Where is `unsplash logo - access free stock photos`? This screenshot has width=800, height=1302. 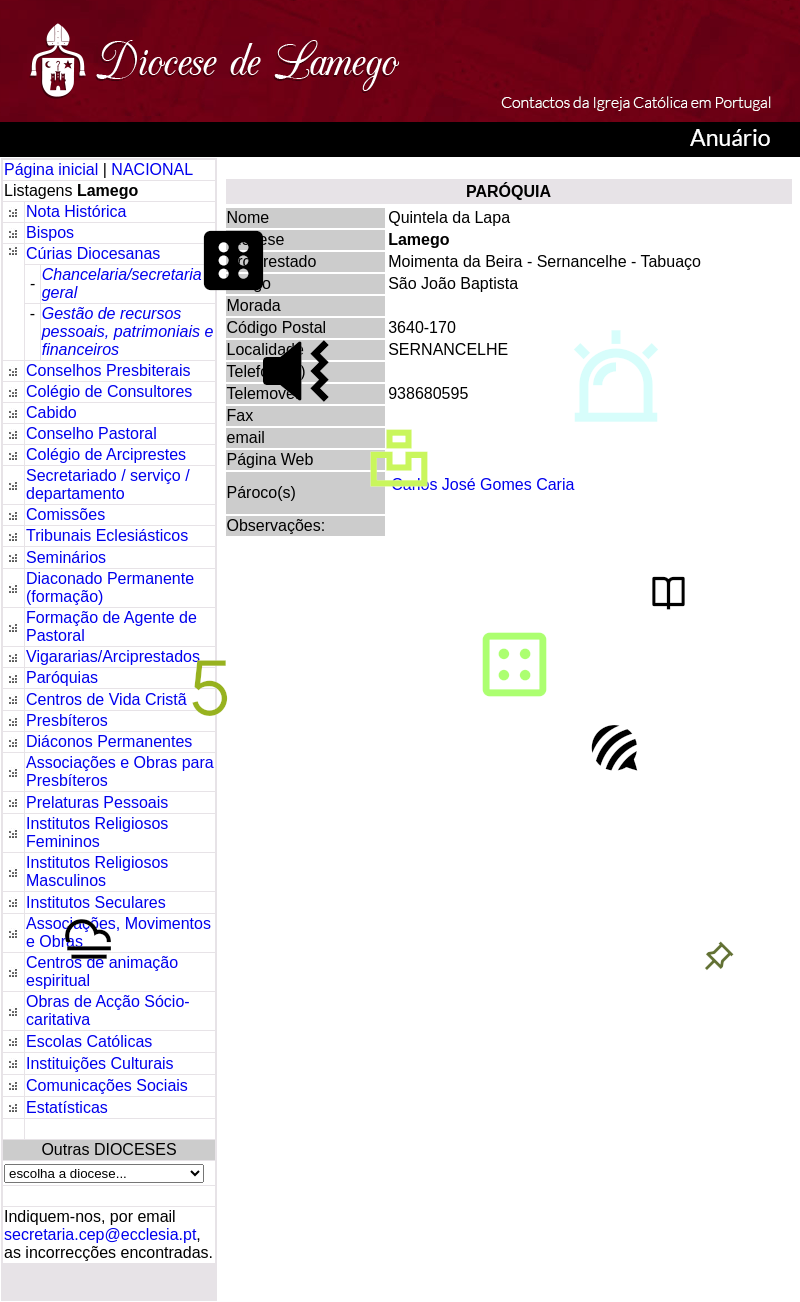 unsplash logo - access free stock photos is located at coordinates (399, 458).